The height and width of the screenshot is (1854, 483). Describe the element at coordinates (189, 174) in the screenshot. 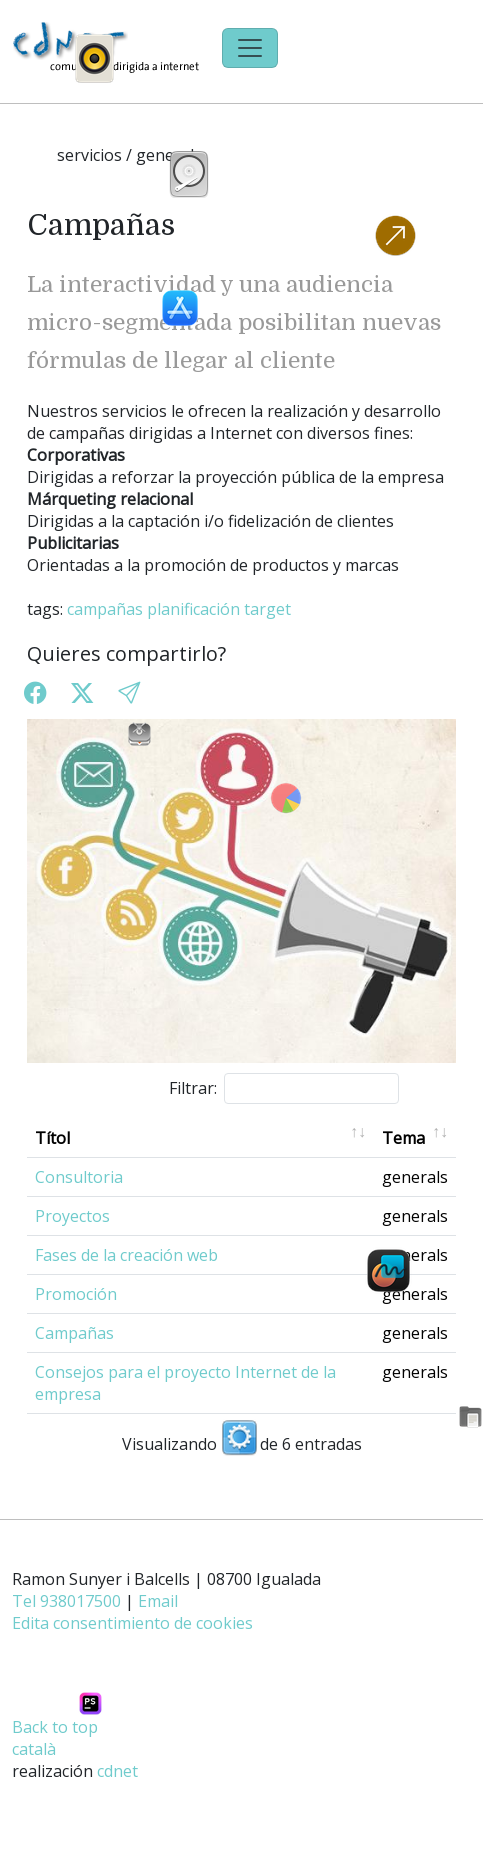

I see `open the disk management utility` at that location.